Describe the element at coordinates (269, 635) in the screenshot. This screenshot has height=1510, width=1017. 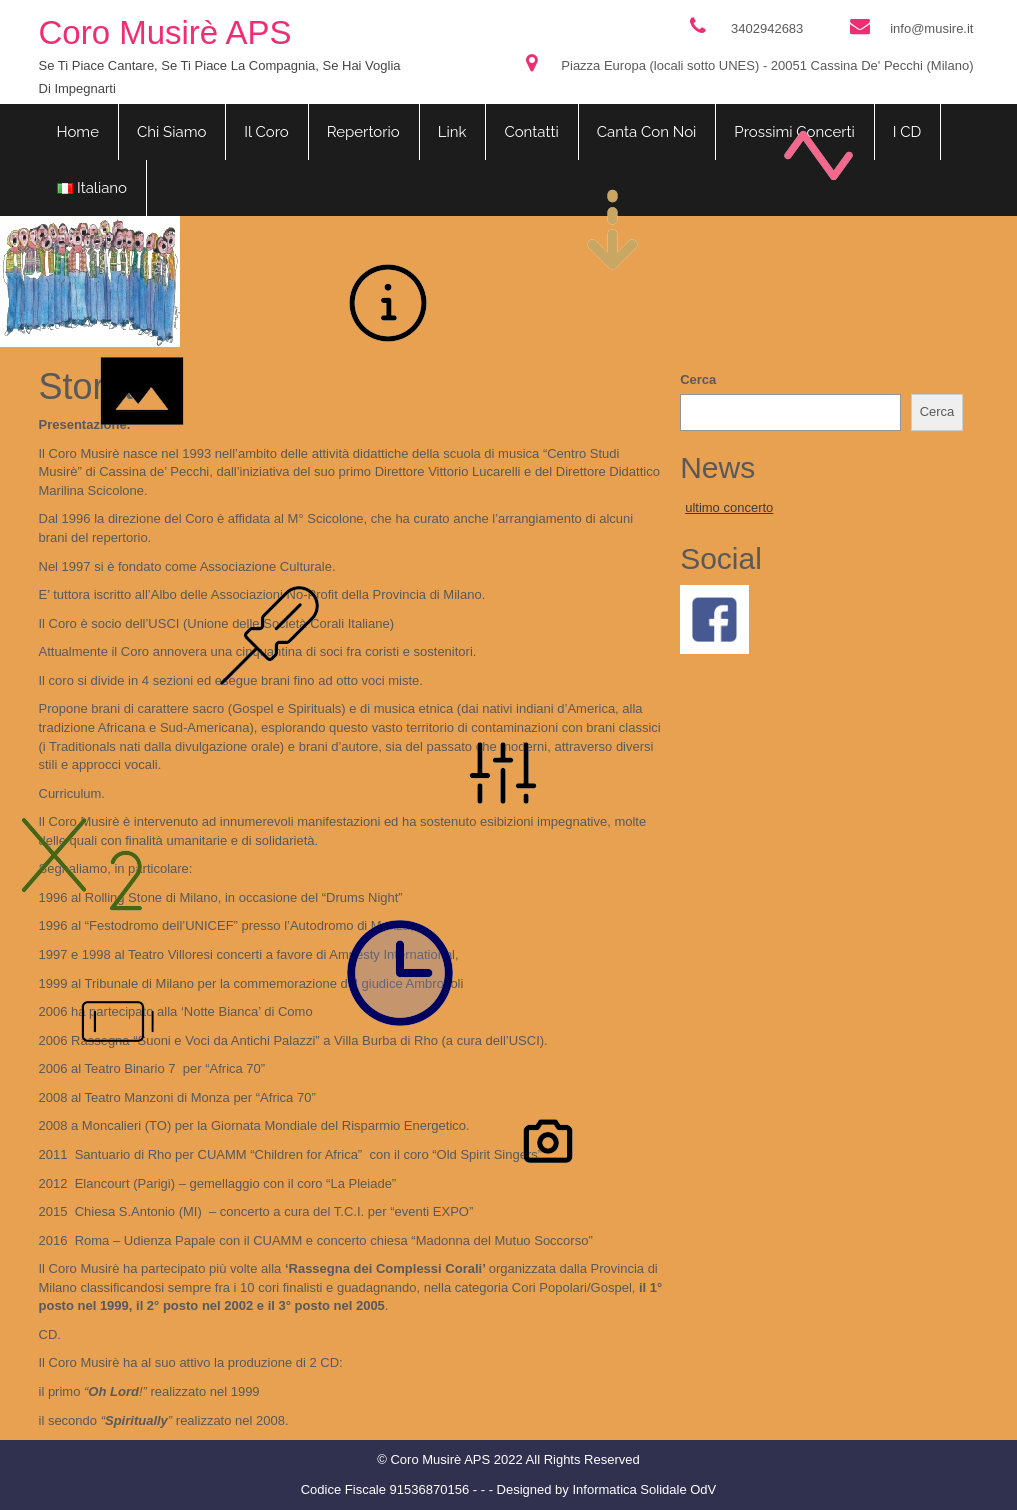
I see `access settings or configuration options` at that location.